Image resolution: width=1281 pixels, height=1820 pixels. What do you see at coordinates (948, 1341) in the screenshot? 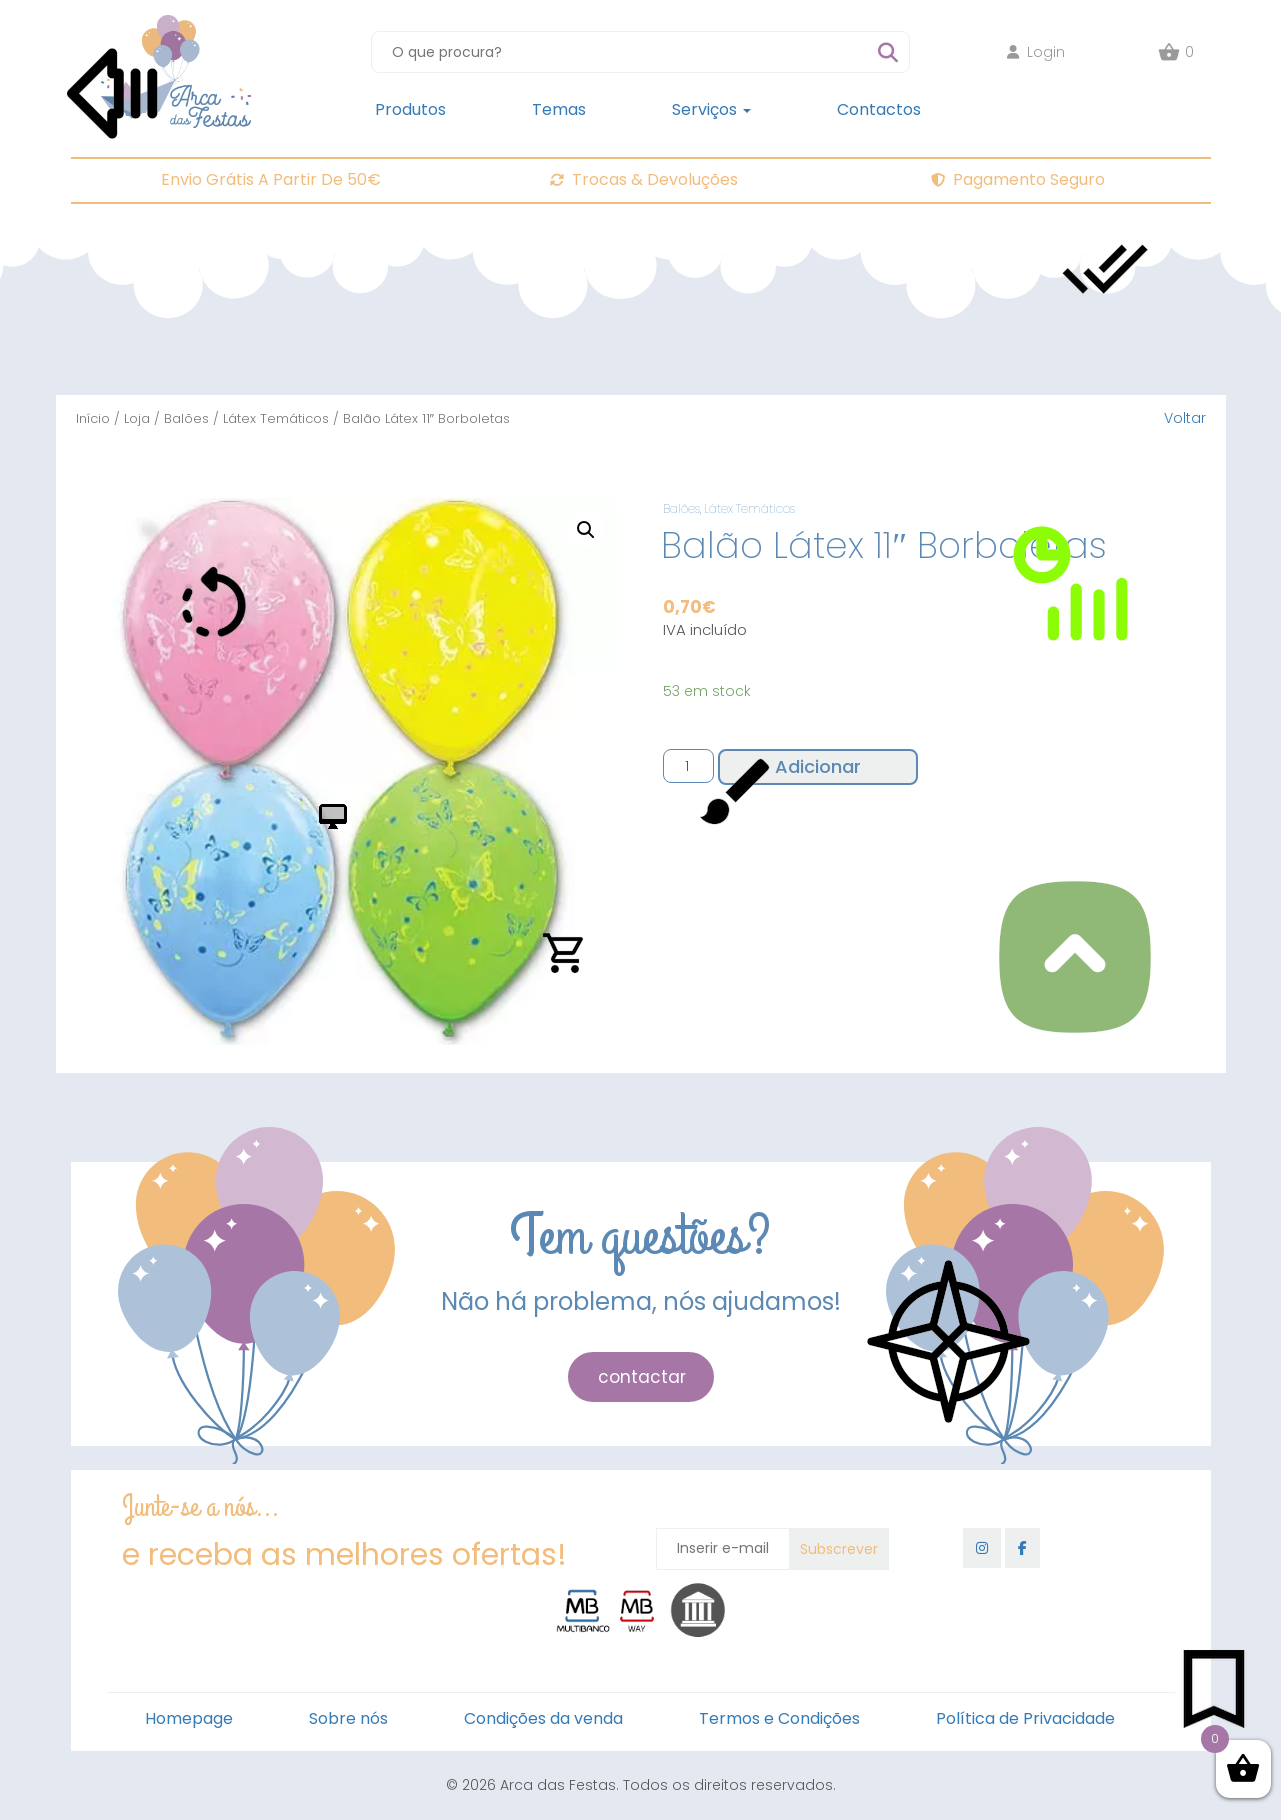
I see `access navigation or orientation tools` at bounding box center [948, 1341].